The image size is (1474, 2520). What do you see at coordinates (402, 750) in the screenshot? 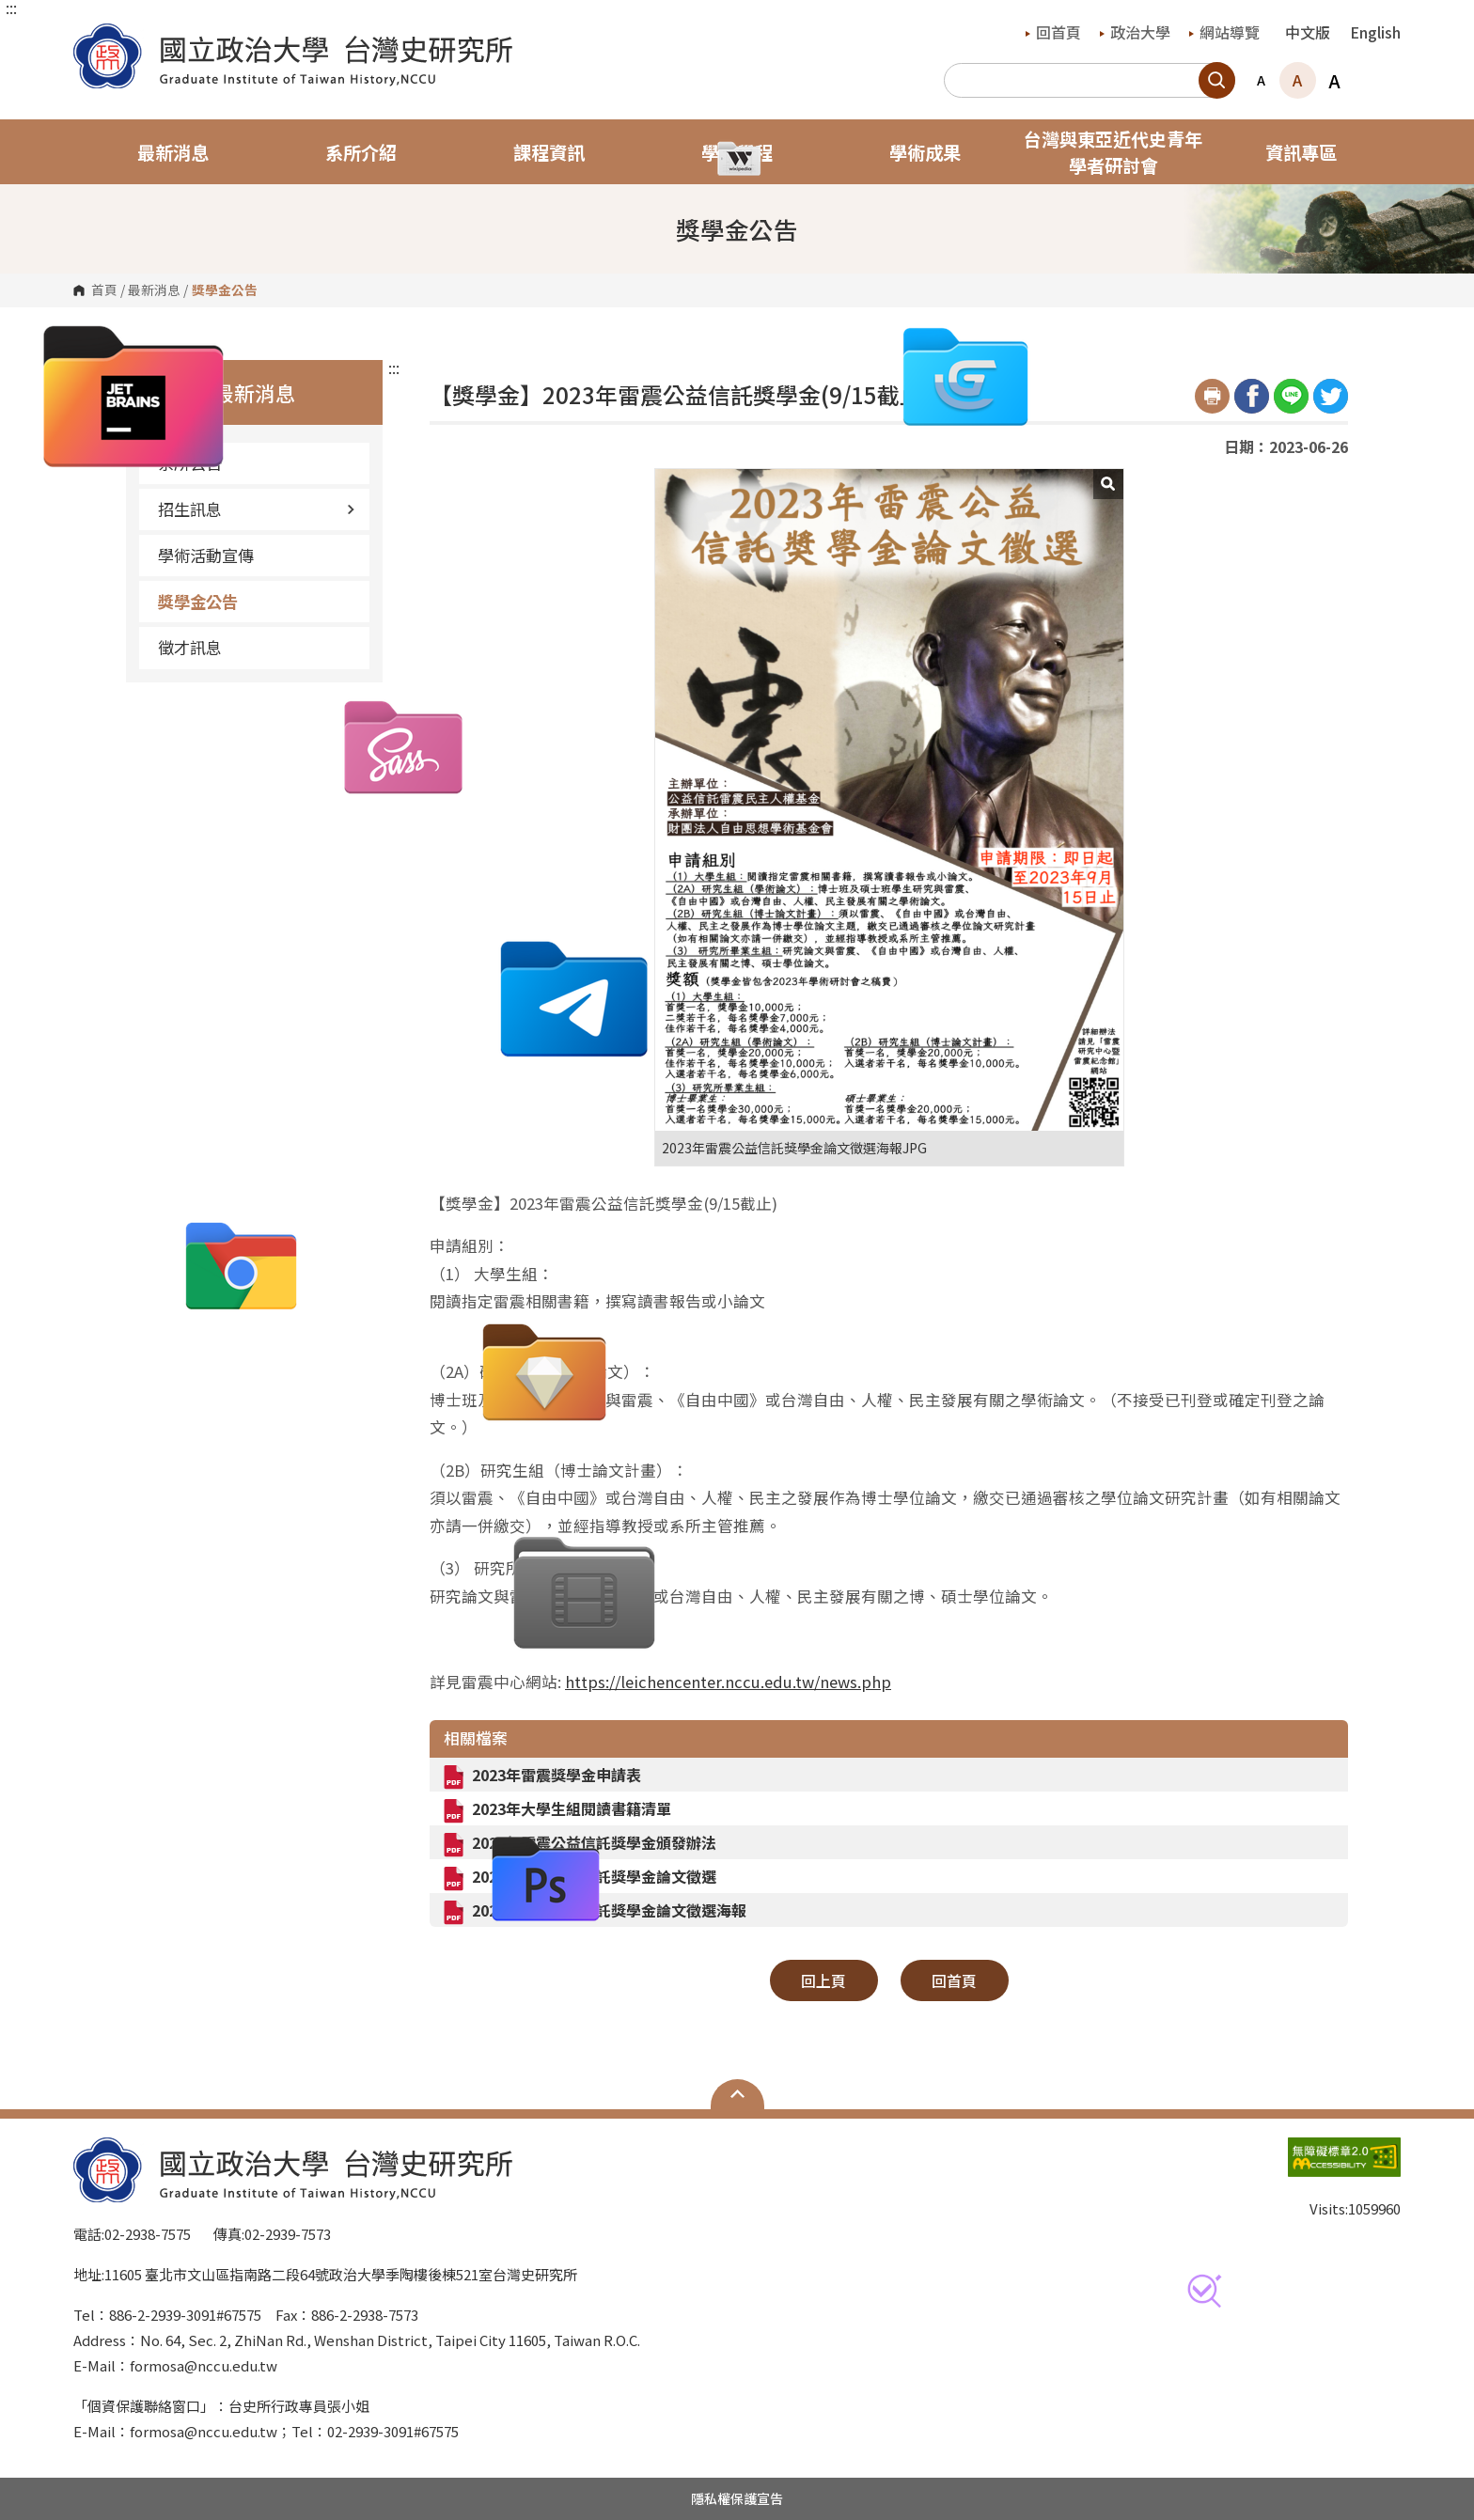
I see `folder containing sass stylesheet files` at bounding box center [402, 750].